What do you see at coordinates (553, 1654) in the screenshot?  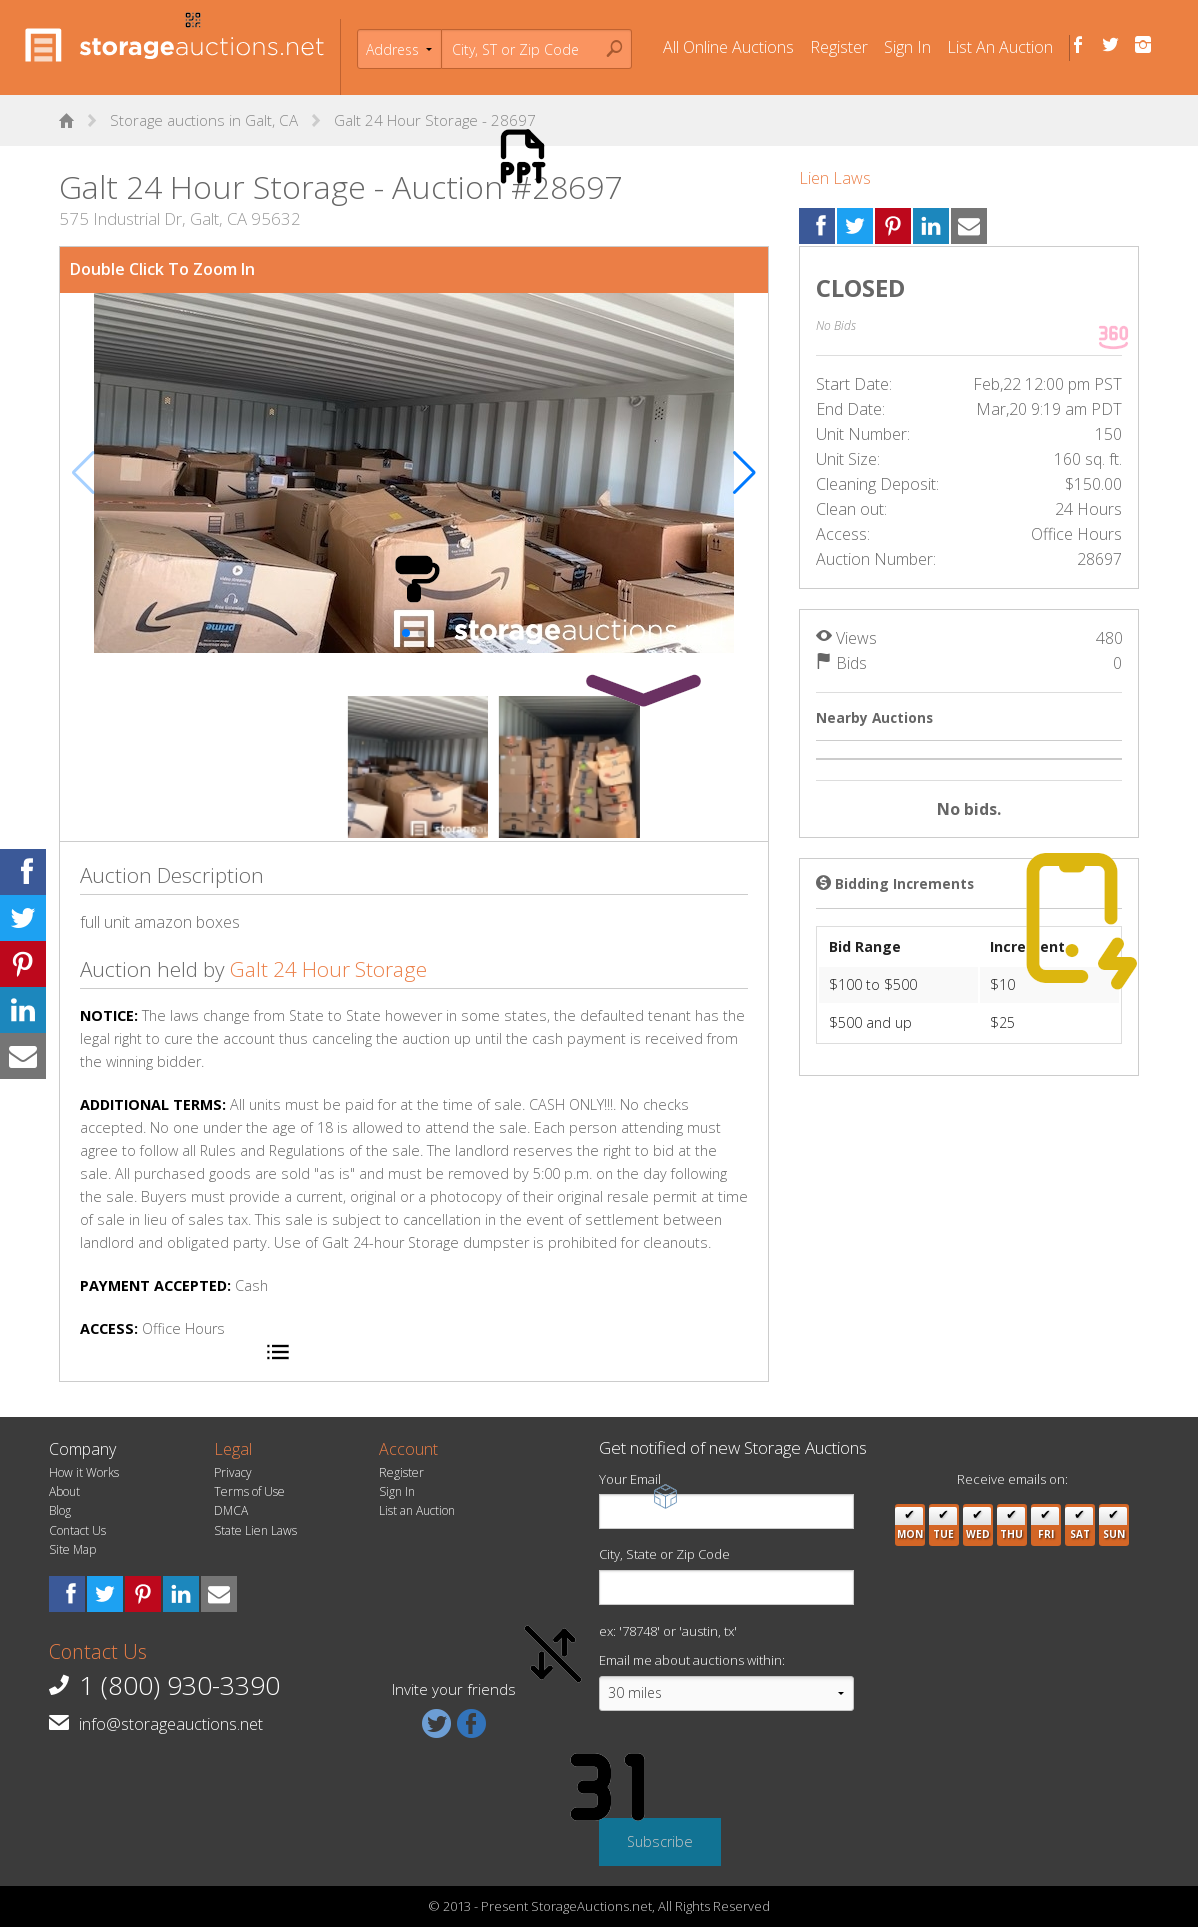 I see `mobile data is disabled` at bounding box center [553, 1654].